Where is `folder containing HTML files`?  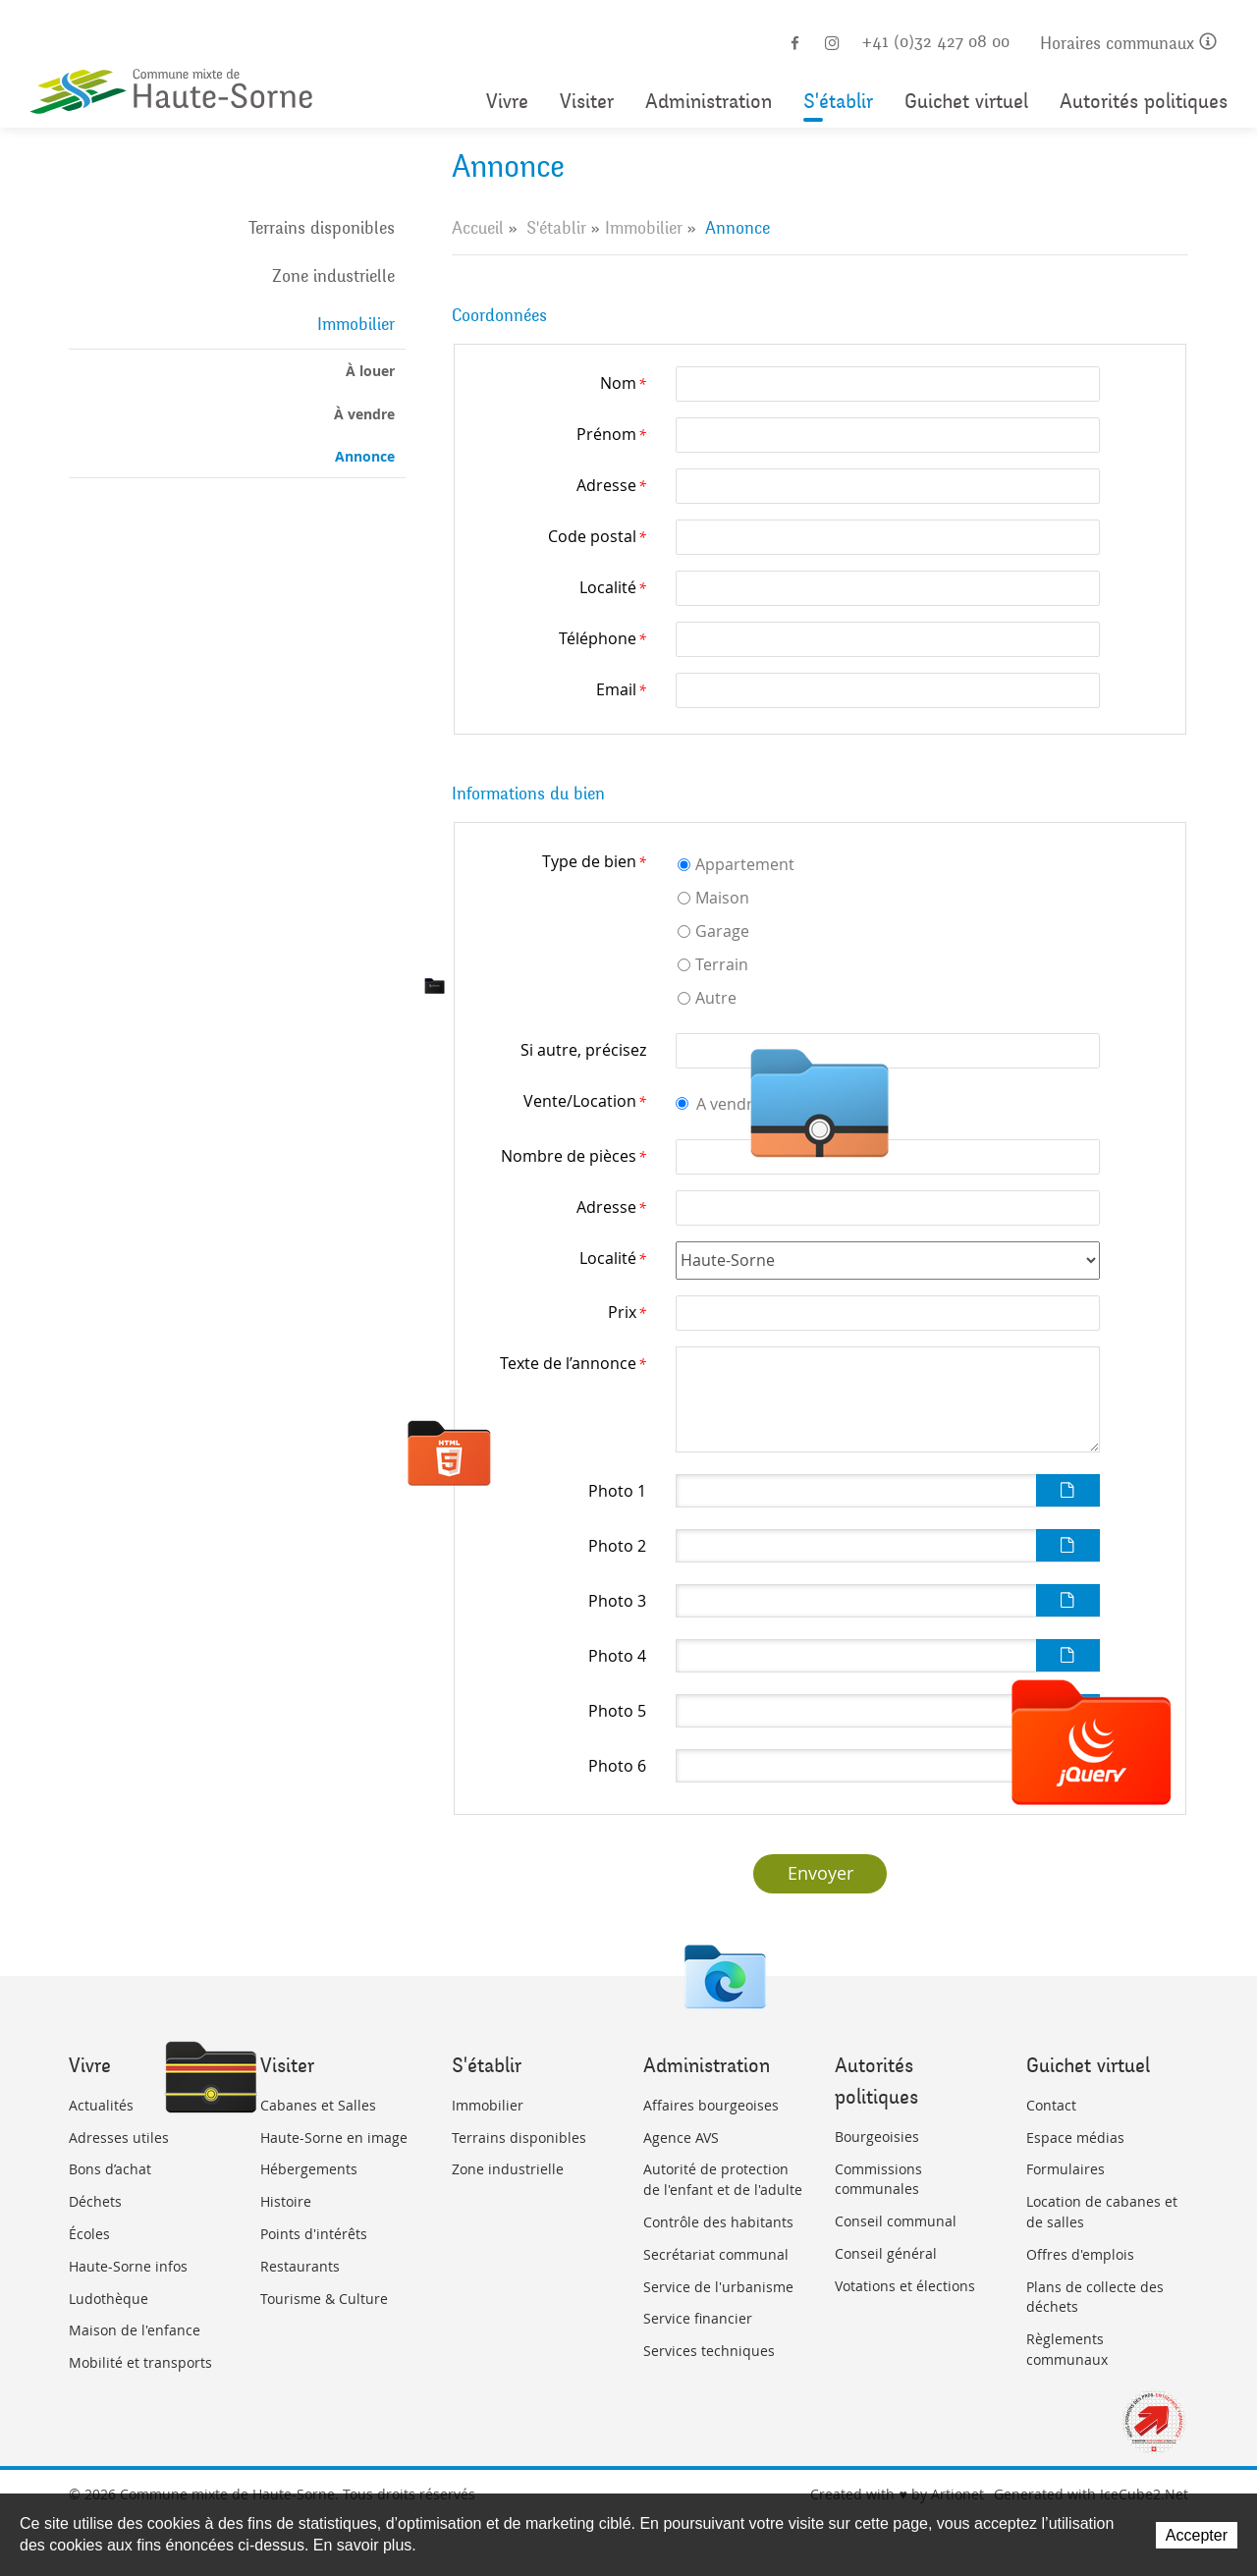
folder containing HTML files is located at coordinates (449, 1455).